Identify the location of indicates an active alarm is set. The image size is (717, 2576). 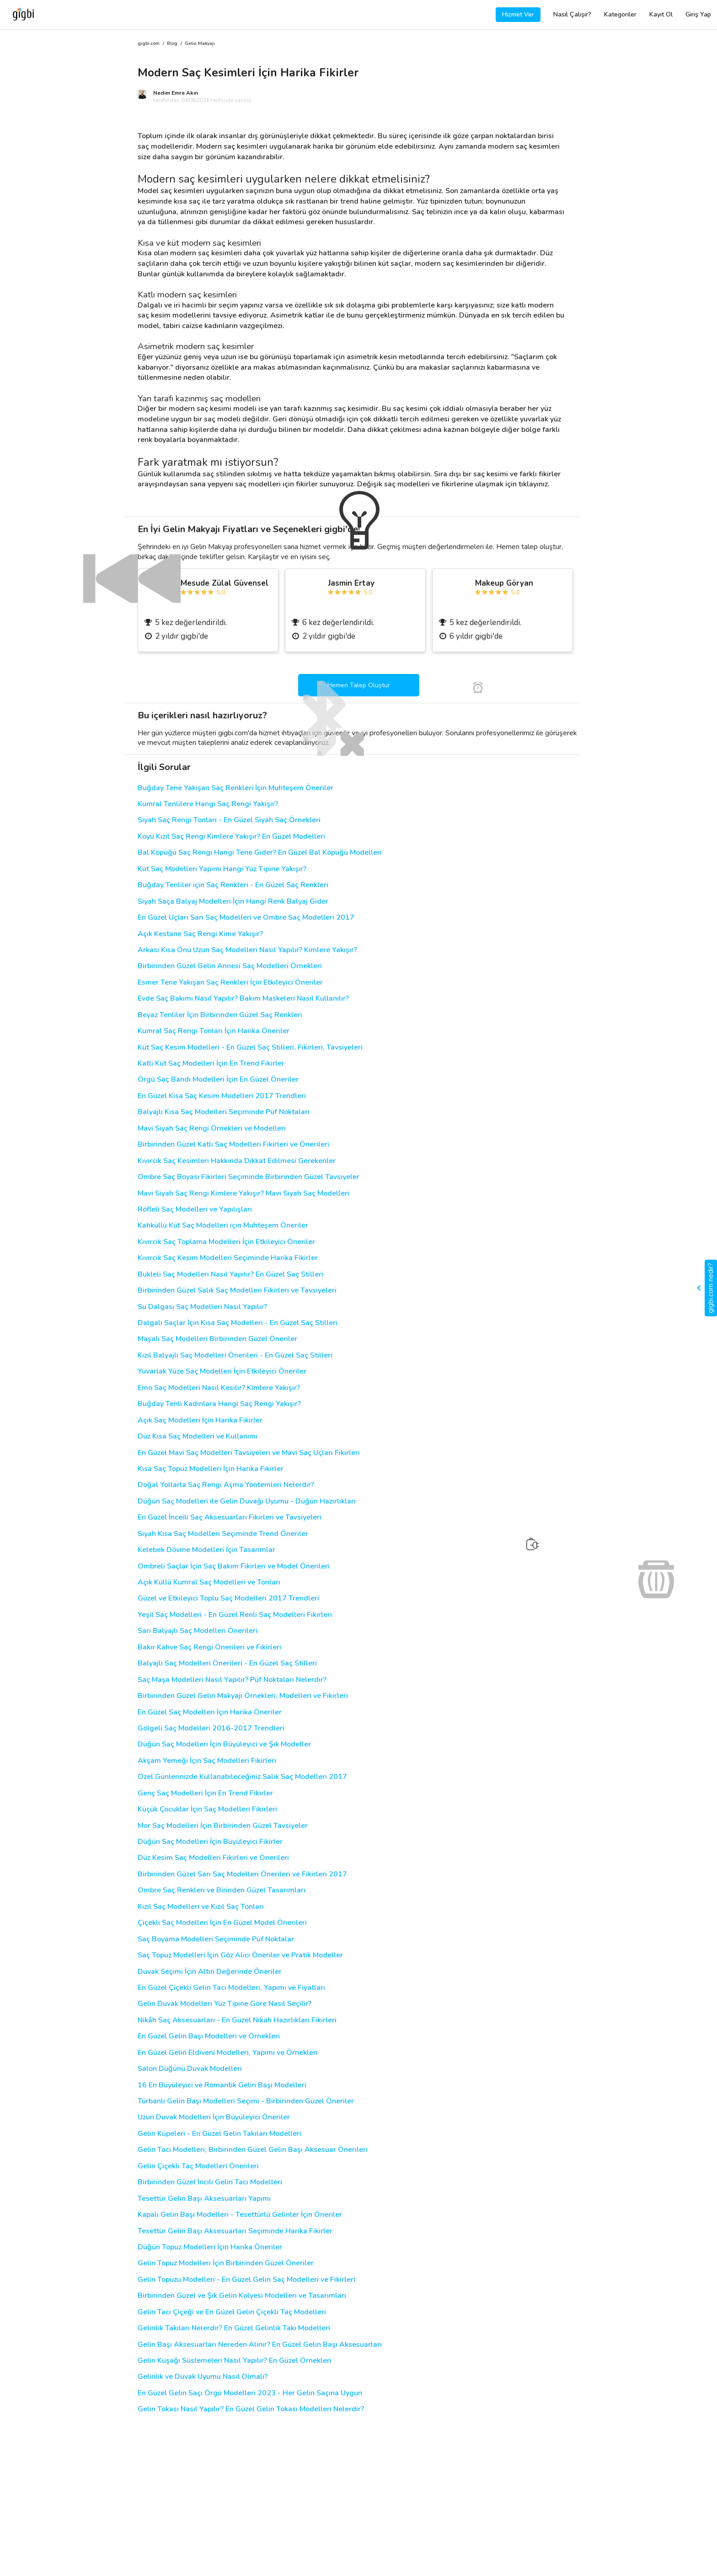
(478, 687).